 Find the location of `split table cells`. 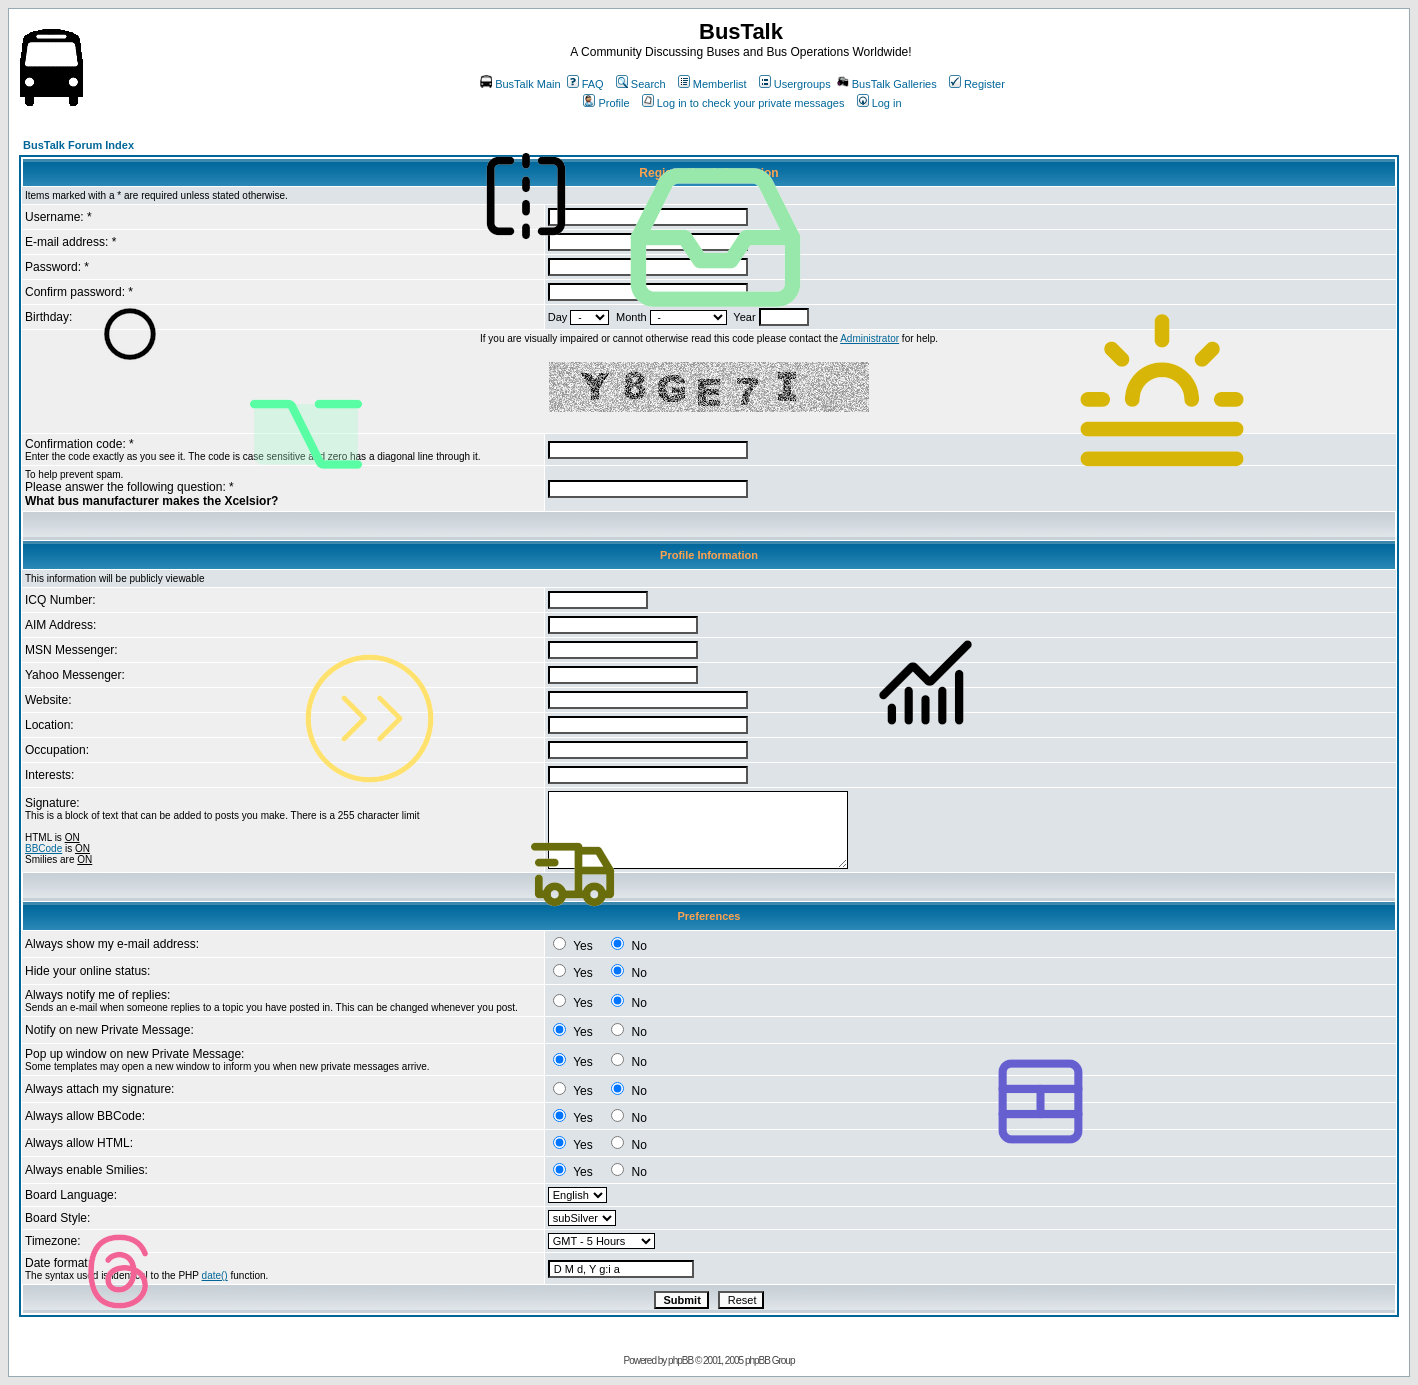

split table cells is located at coordinates (1040, 1101).